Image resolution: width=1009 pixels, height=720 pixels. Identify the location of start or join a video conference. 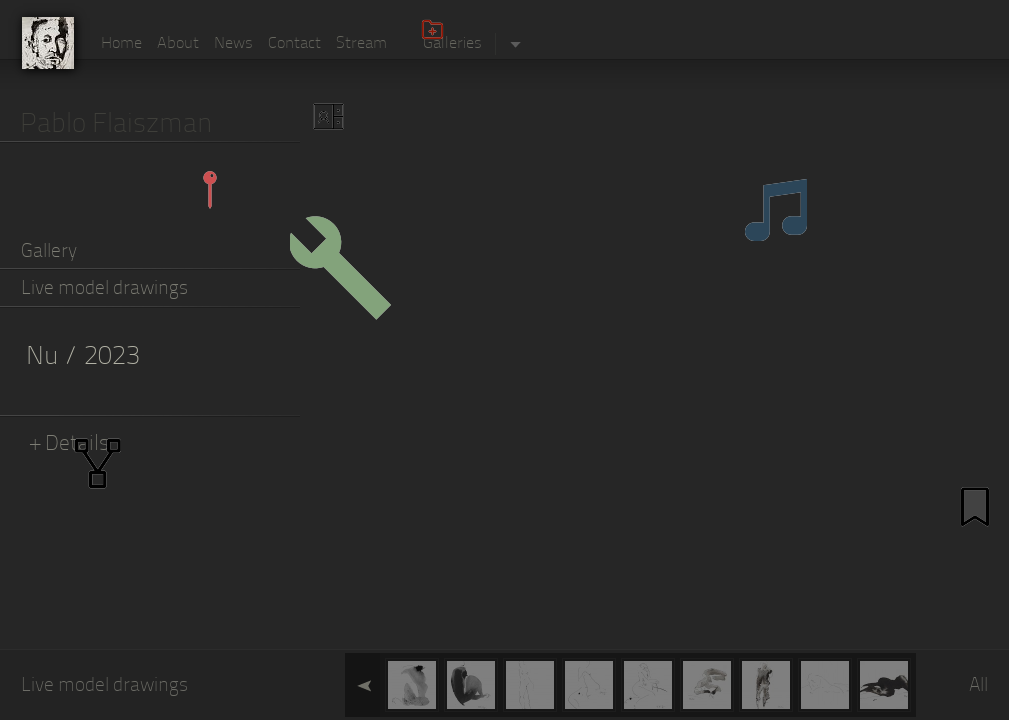
(328, 116).